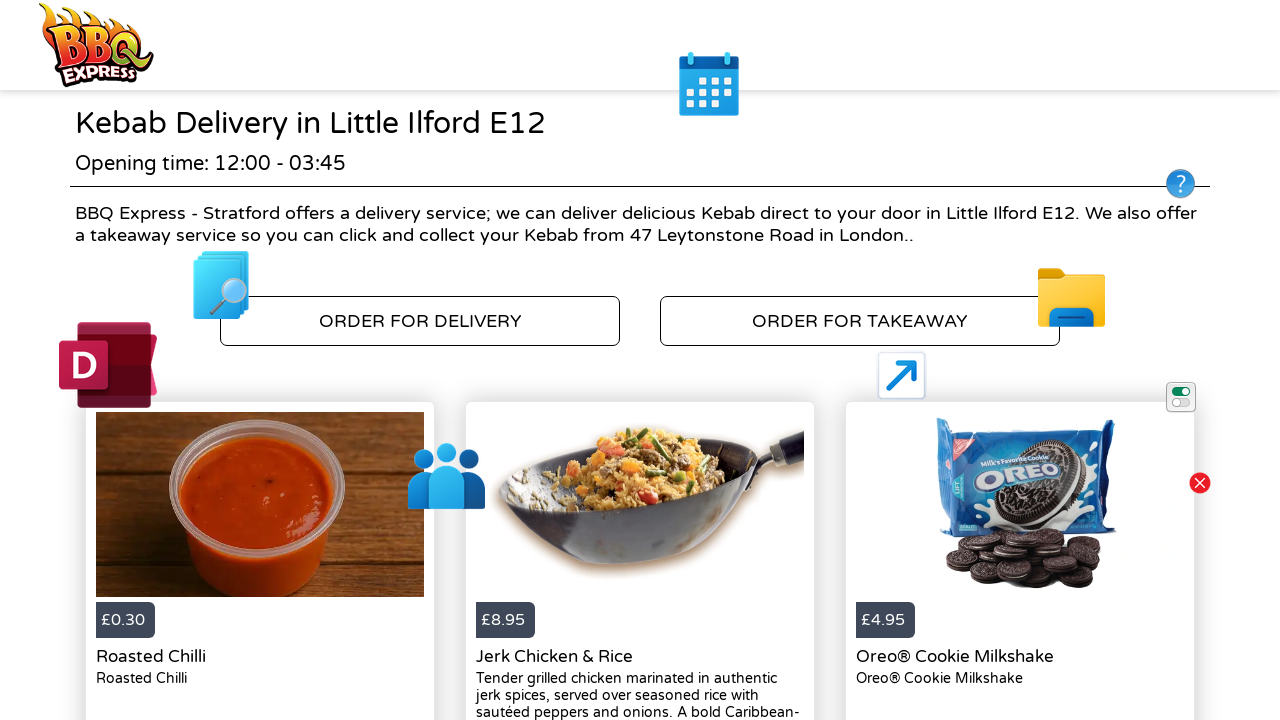 The height and width of the screenshot is (720, 1280). I want to click on search files or documents, so click(221, 285).